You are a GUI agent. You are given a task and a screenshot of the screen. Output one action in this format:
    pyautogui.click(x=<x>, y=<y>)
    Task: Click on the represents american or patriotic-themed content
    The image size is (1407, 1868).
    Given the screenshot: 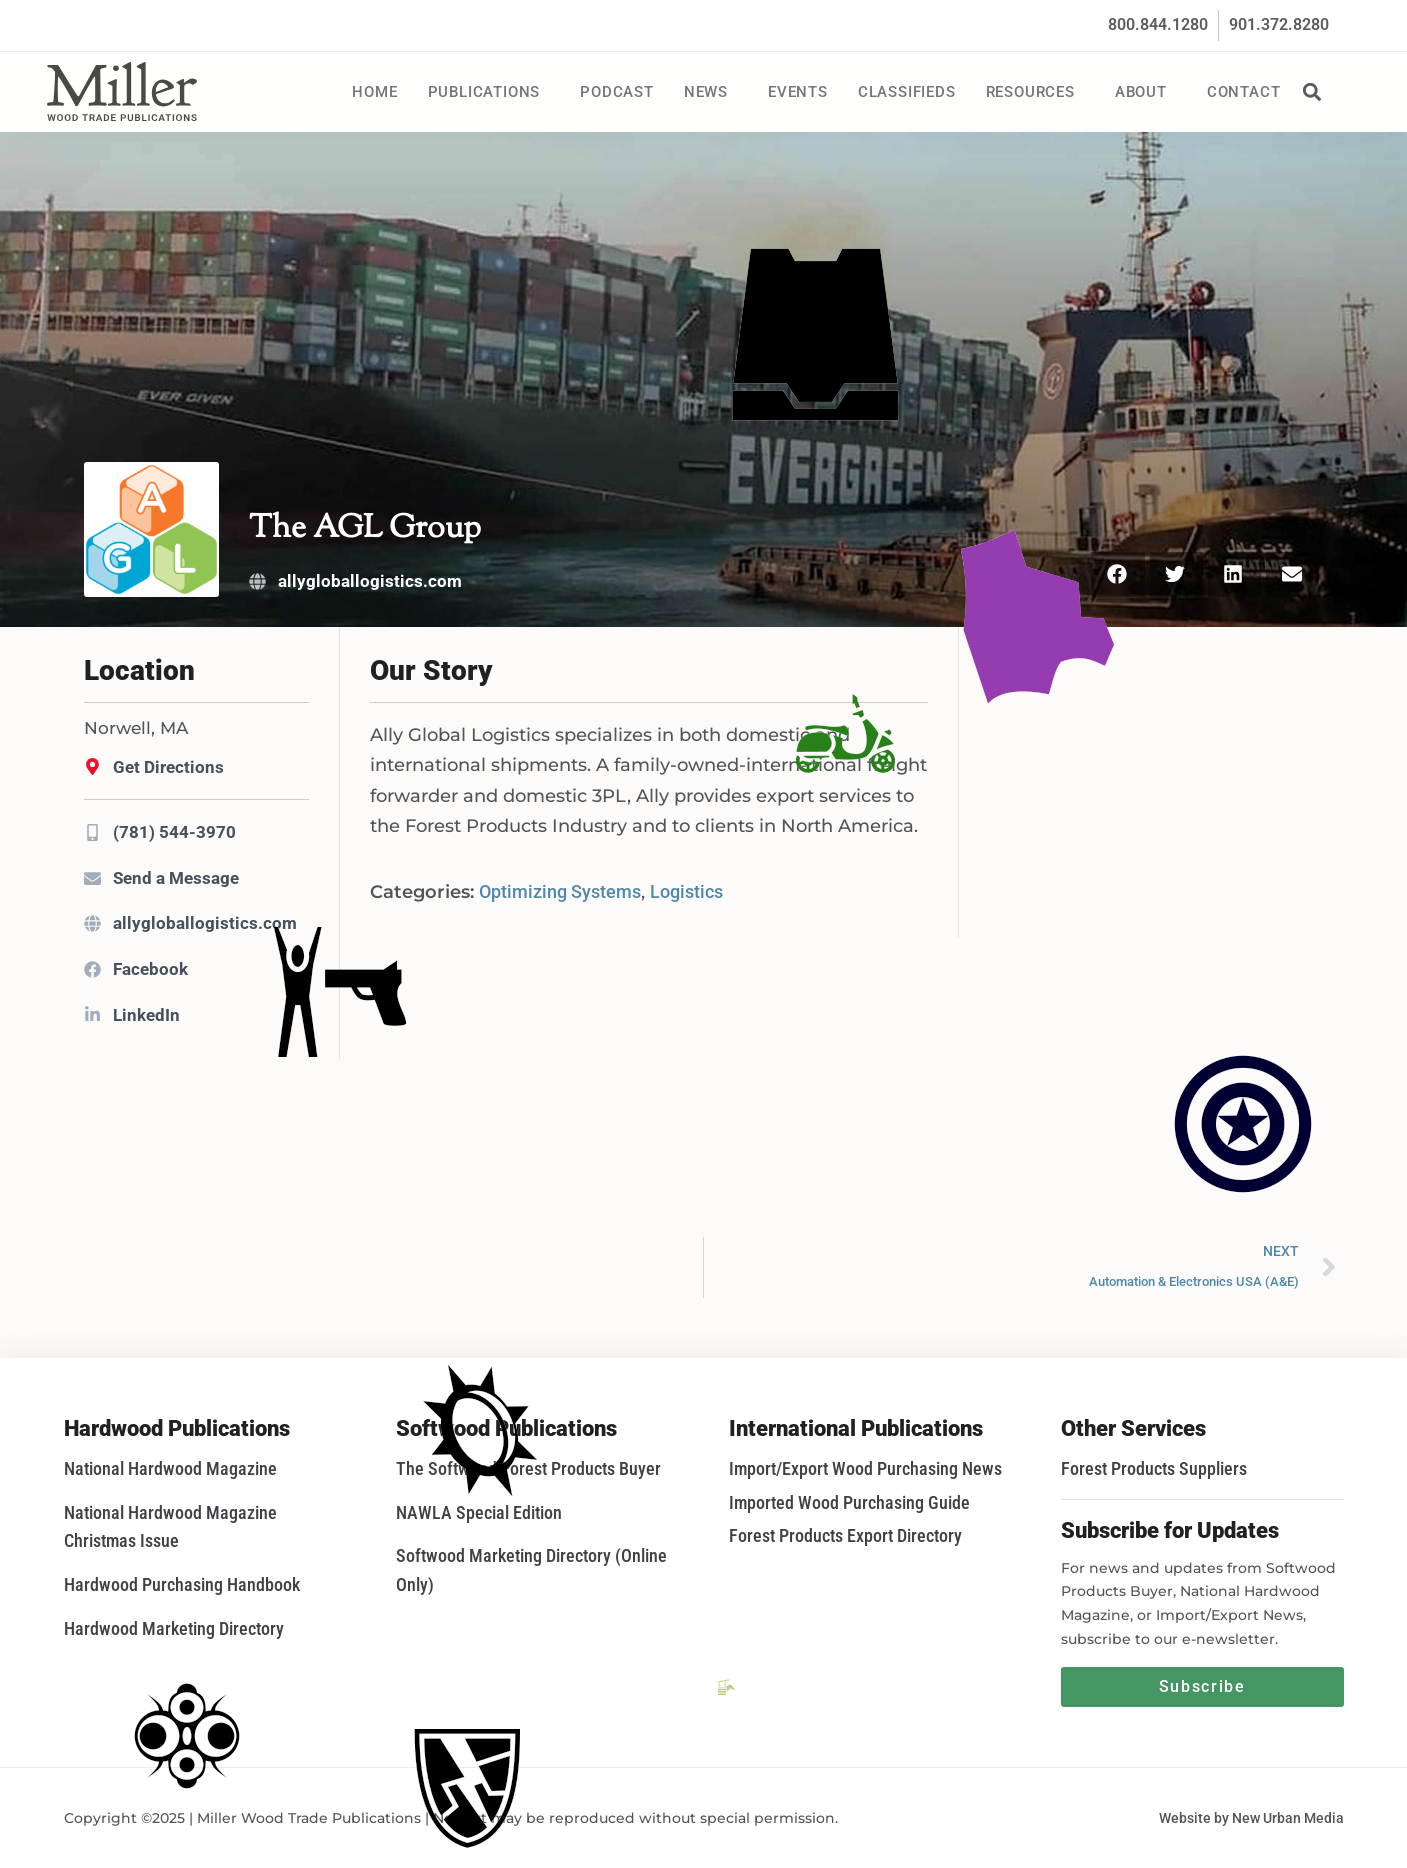 What is the action you would take?
    pyautogui.click(x=1243, y=1124)
    